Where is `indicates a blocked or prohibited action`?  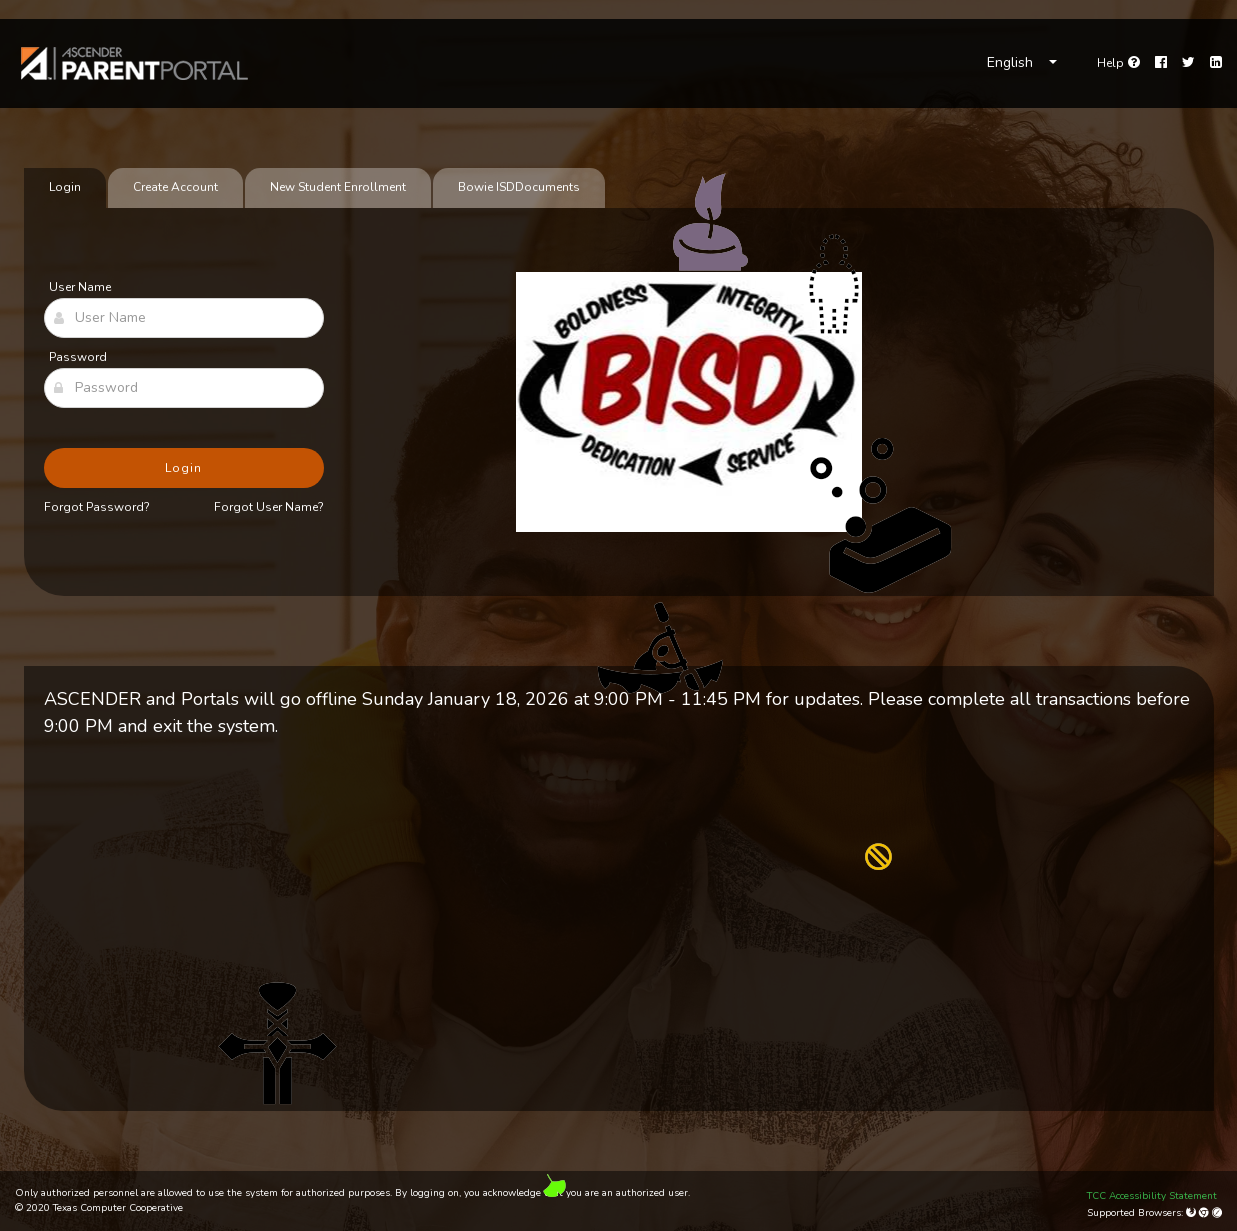 indicates a blocked or prohibited action is located at coordinates (878, 856).